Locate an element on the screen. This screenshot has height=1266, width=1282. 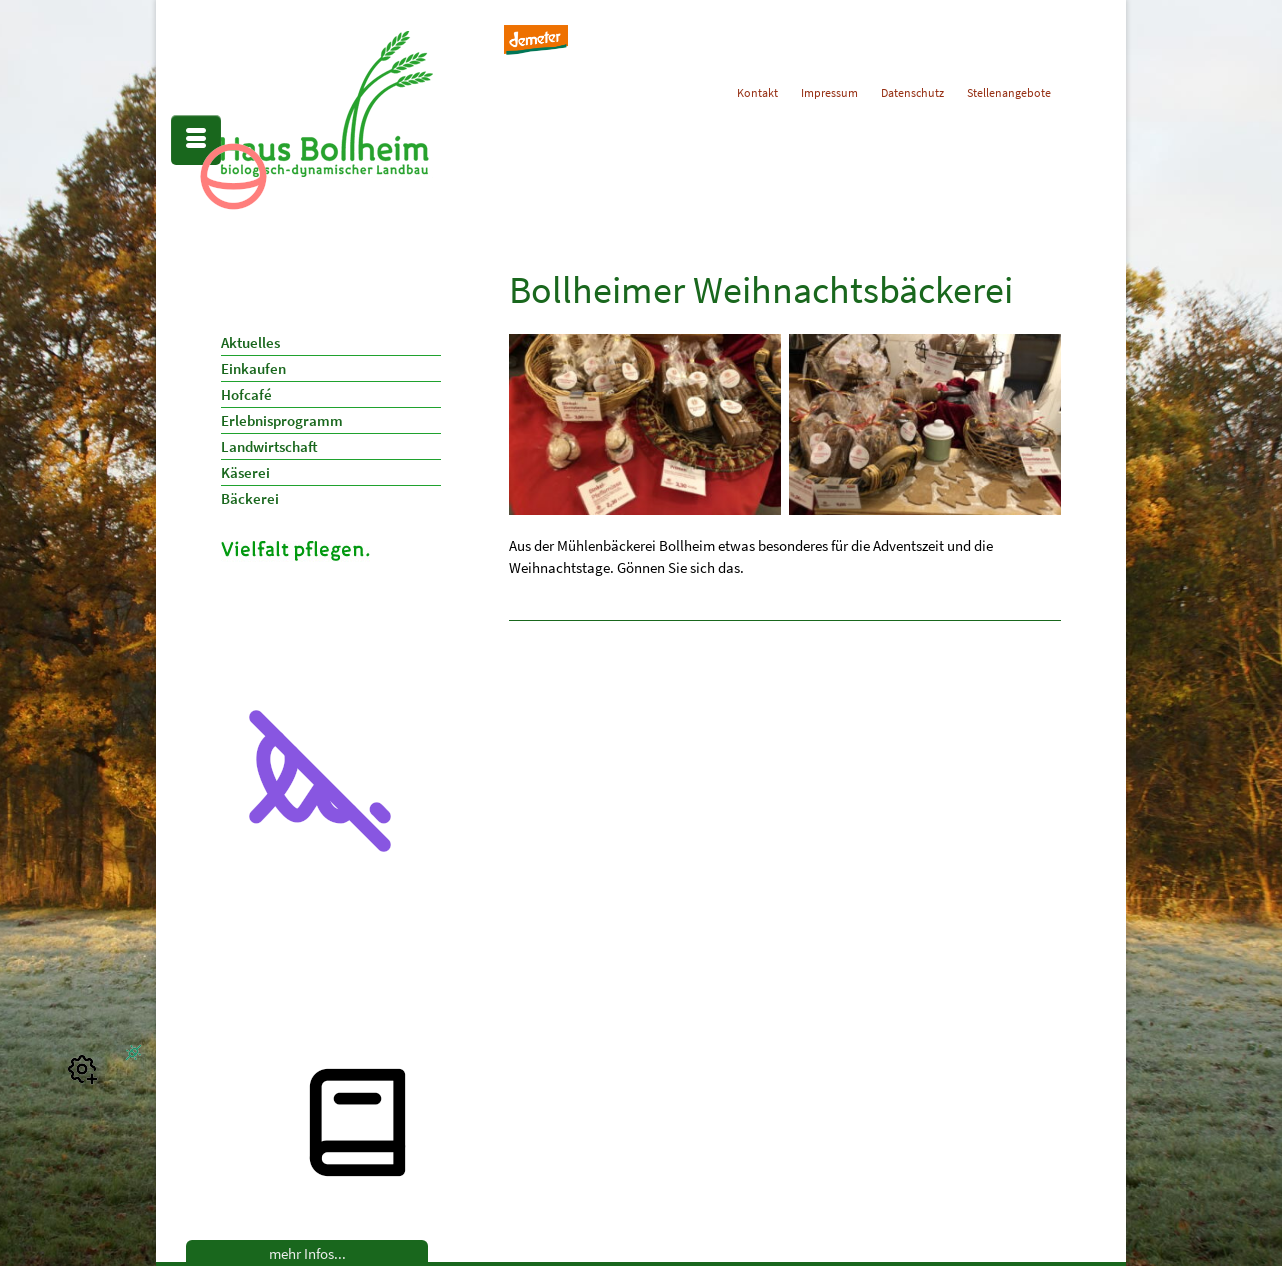
view 3D or globe-related content is located at coordinates (233, 176).